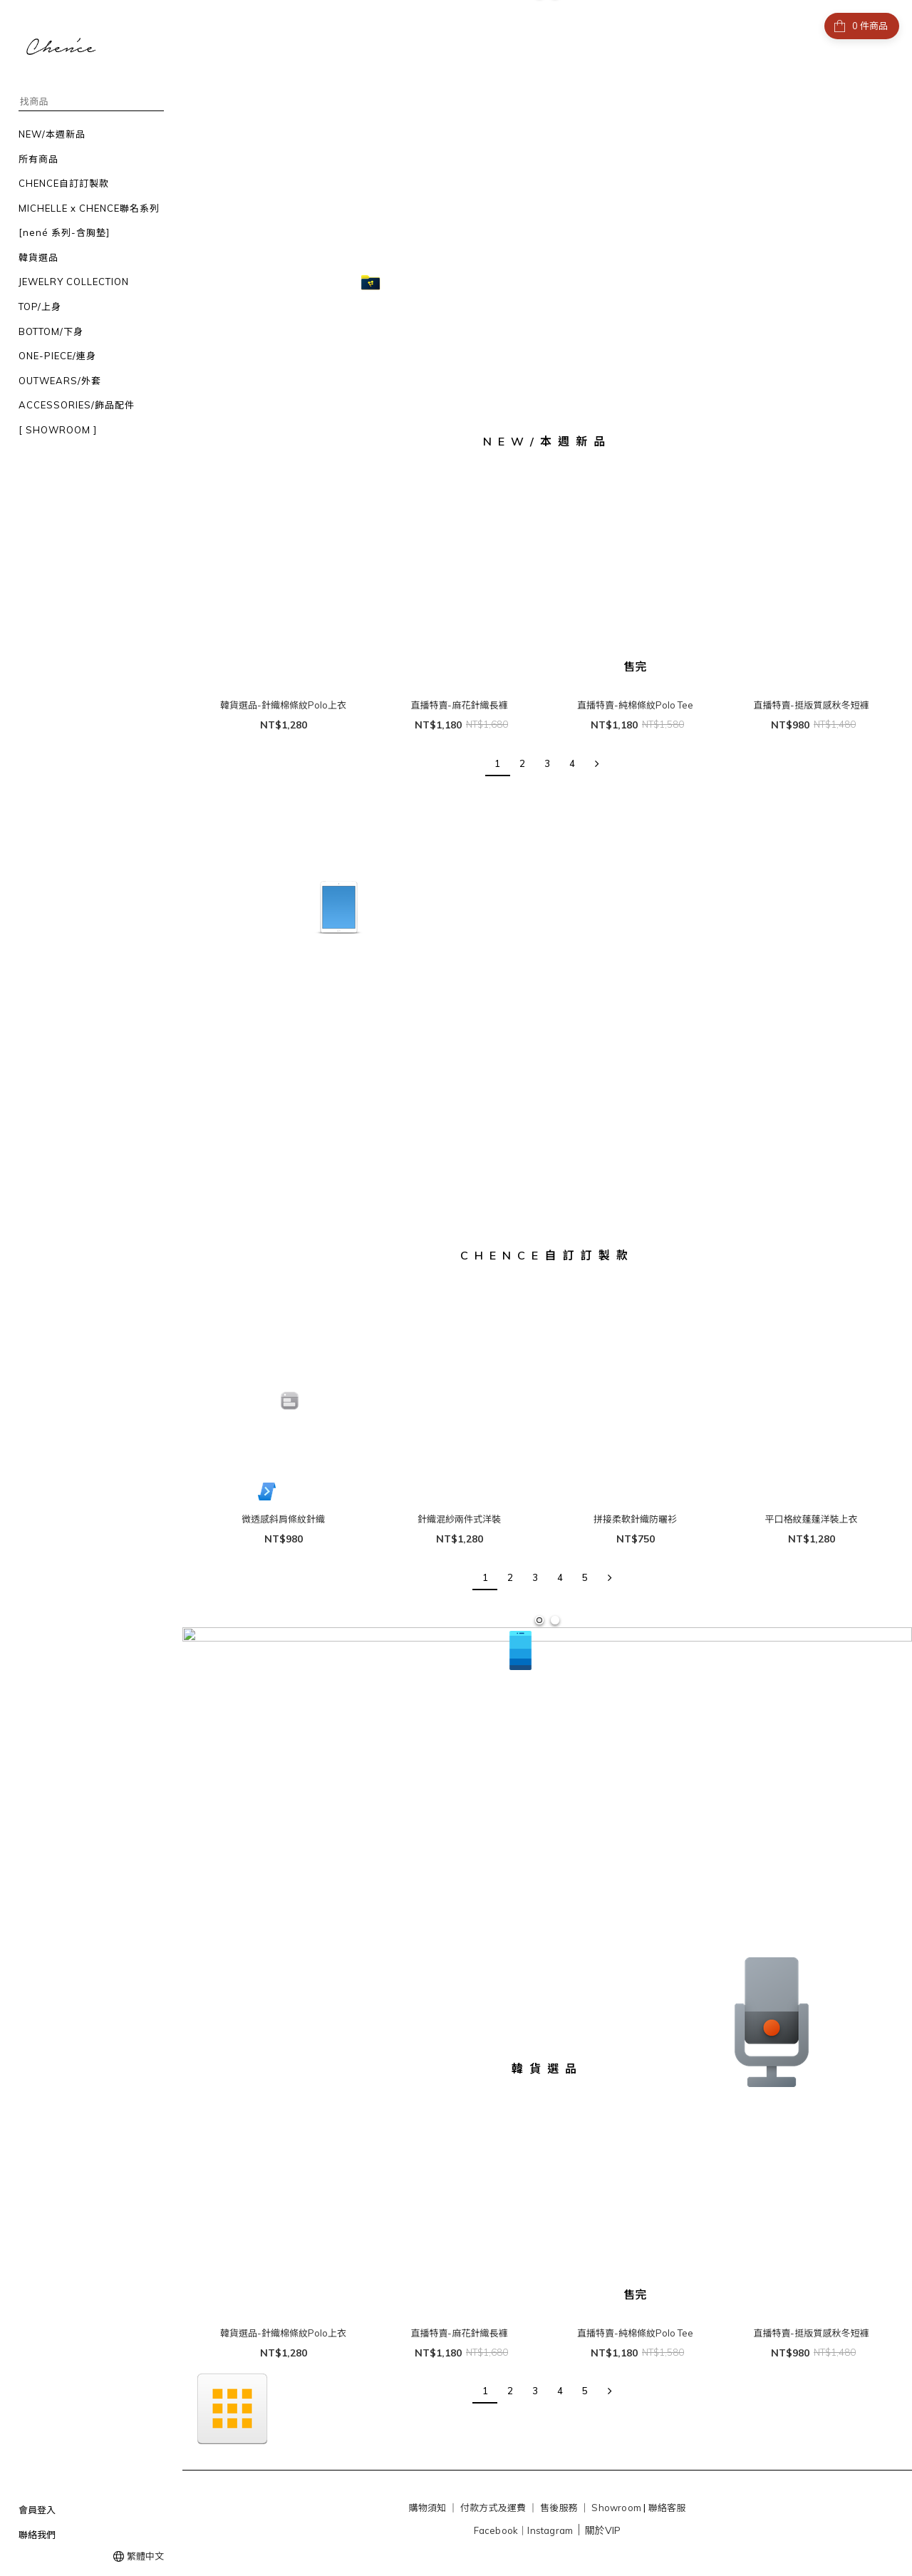  What do you see at coordinates (370, 283) in the screenshot?
I see `open blackmagic fusion project files folder` at bounding box center [370, 283].